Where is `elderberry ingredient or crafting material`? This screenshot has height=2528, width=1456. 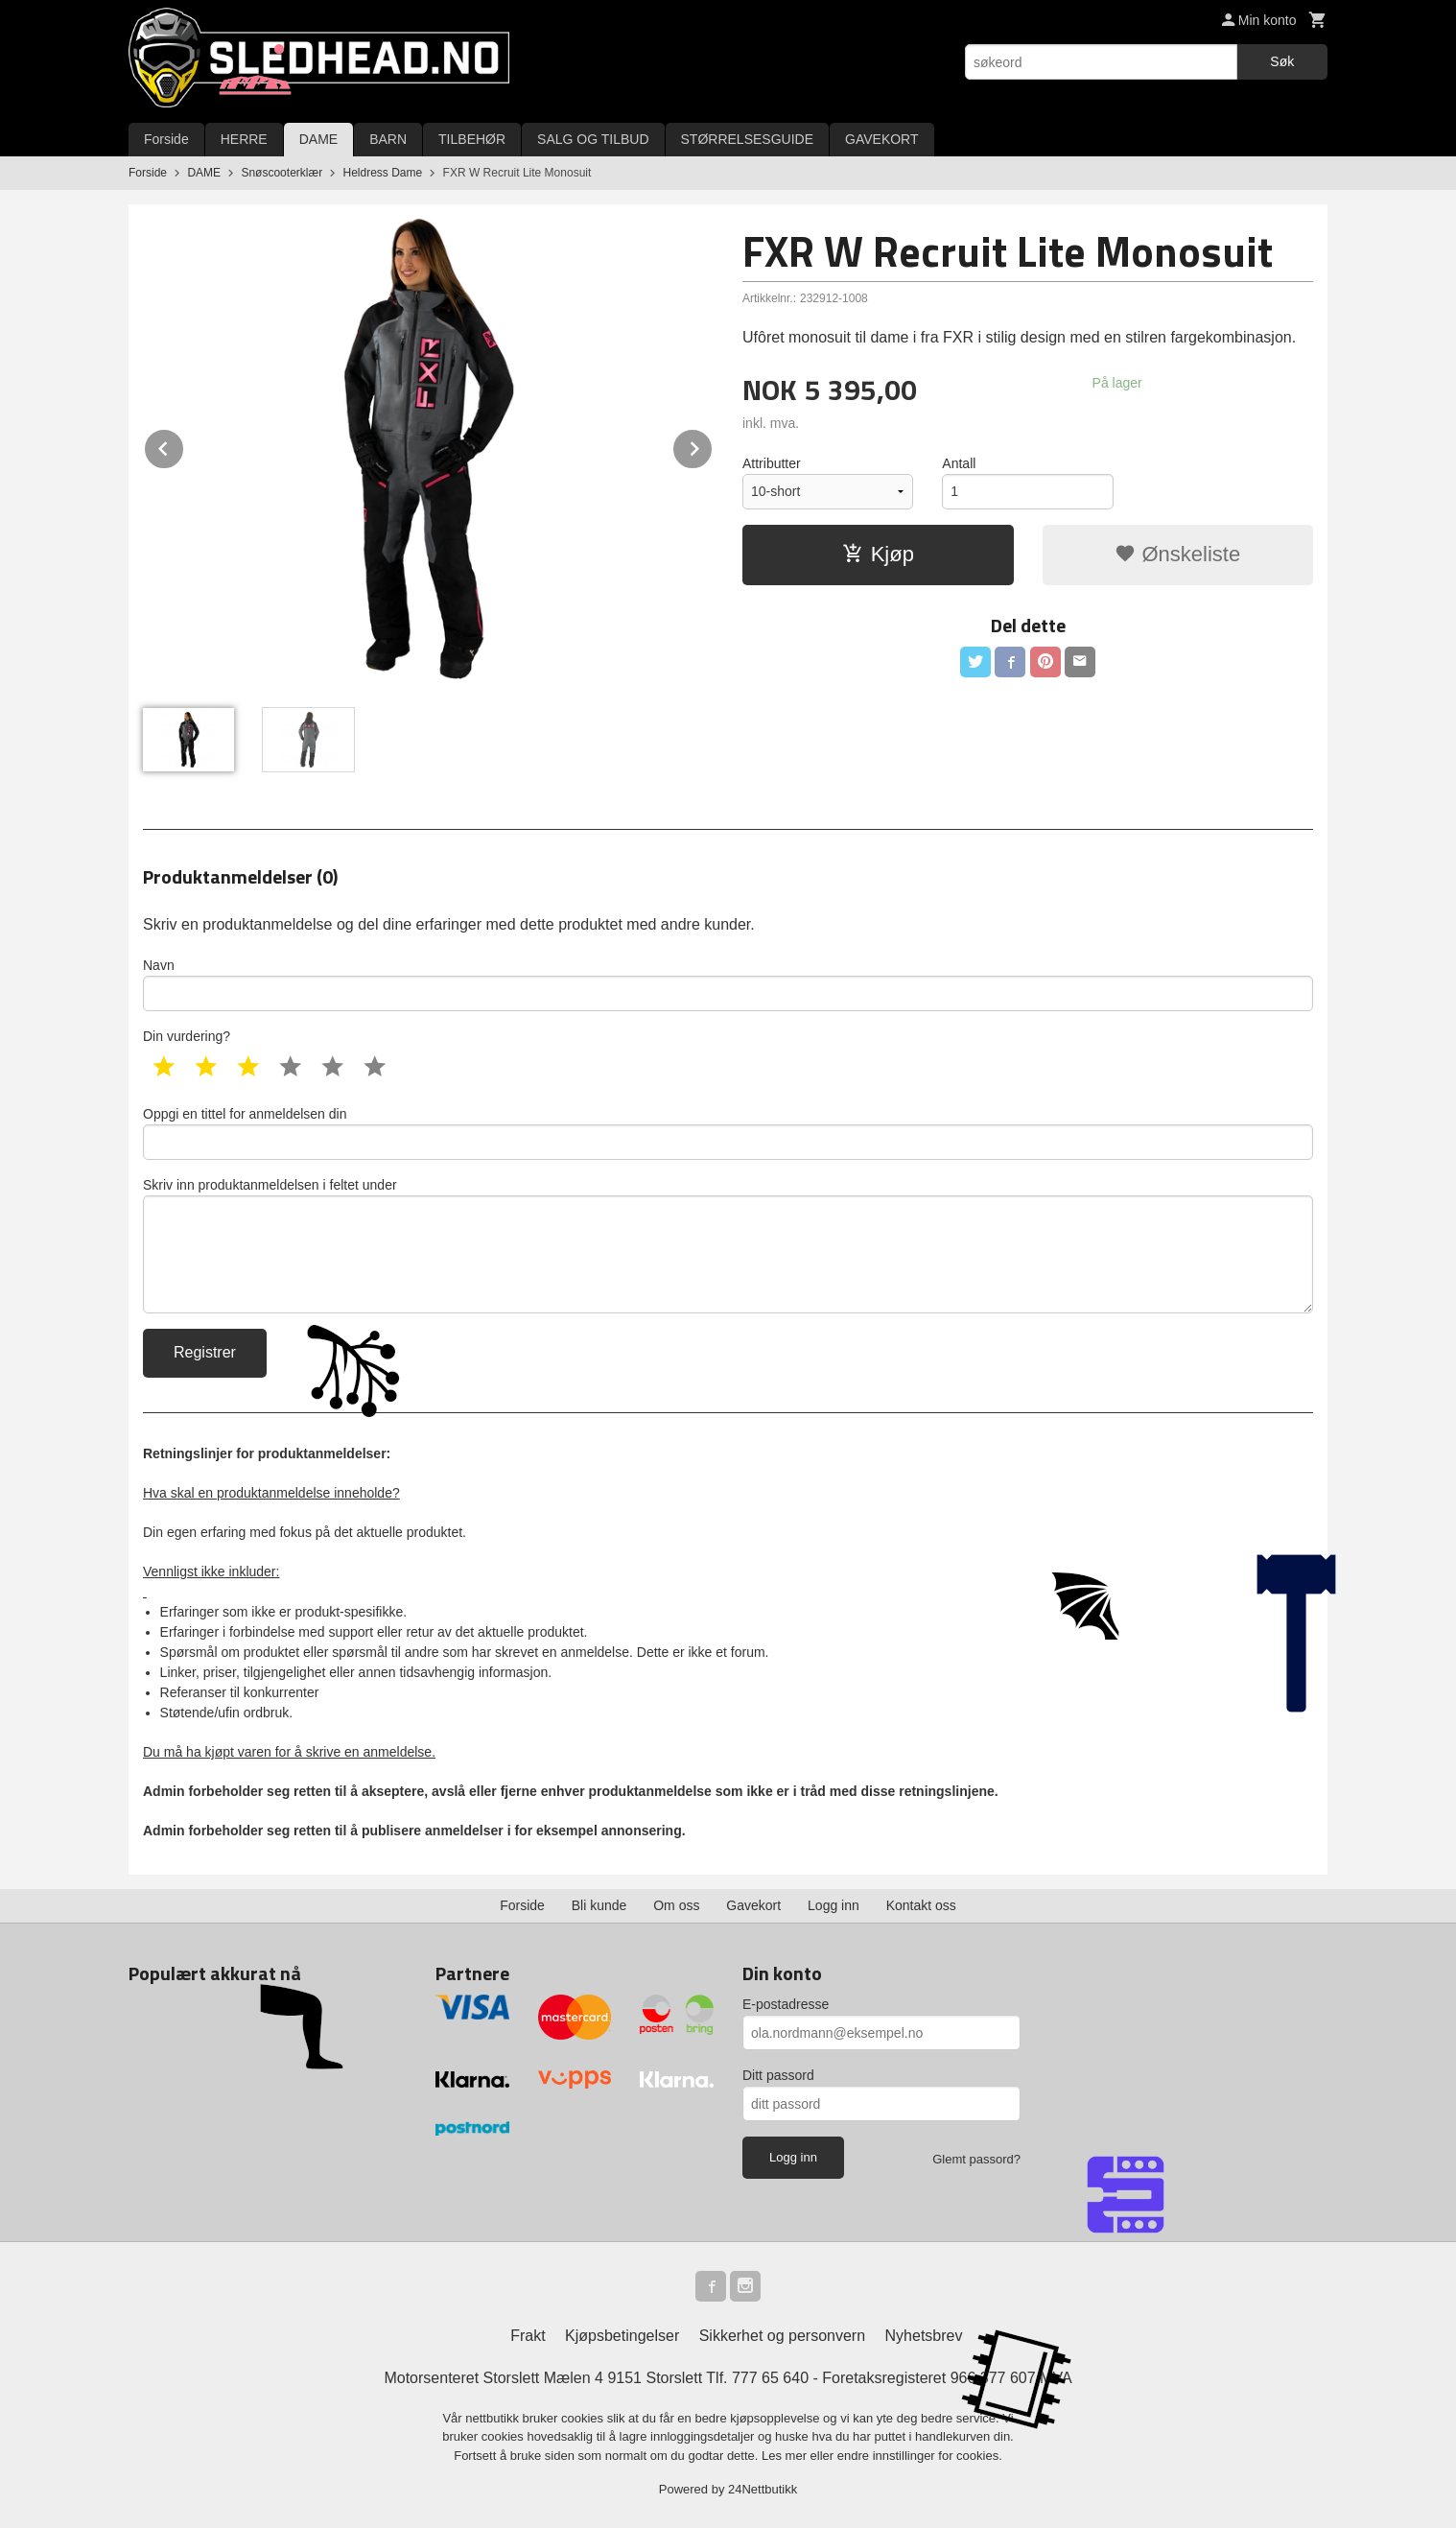
elderberry ingredient or crafting material is located at coordinates (353, 1369).